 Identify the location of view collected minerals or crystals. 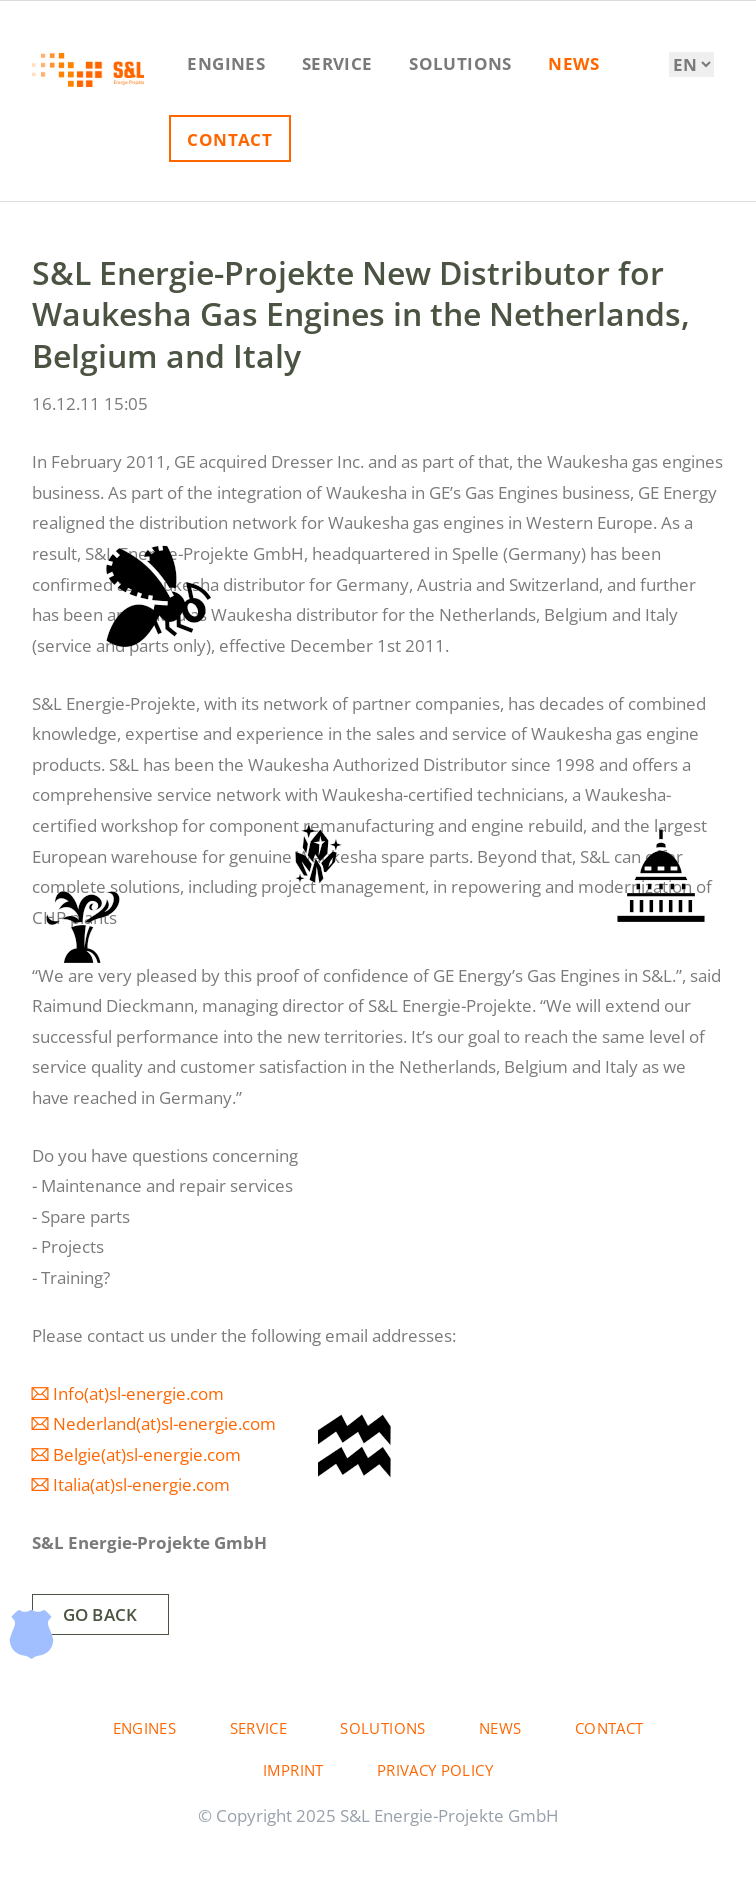
(318, 853).